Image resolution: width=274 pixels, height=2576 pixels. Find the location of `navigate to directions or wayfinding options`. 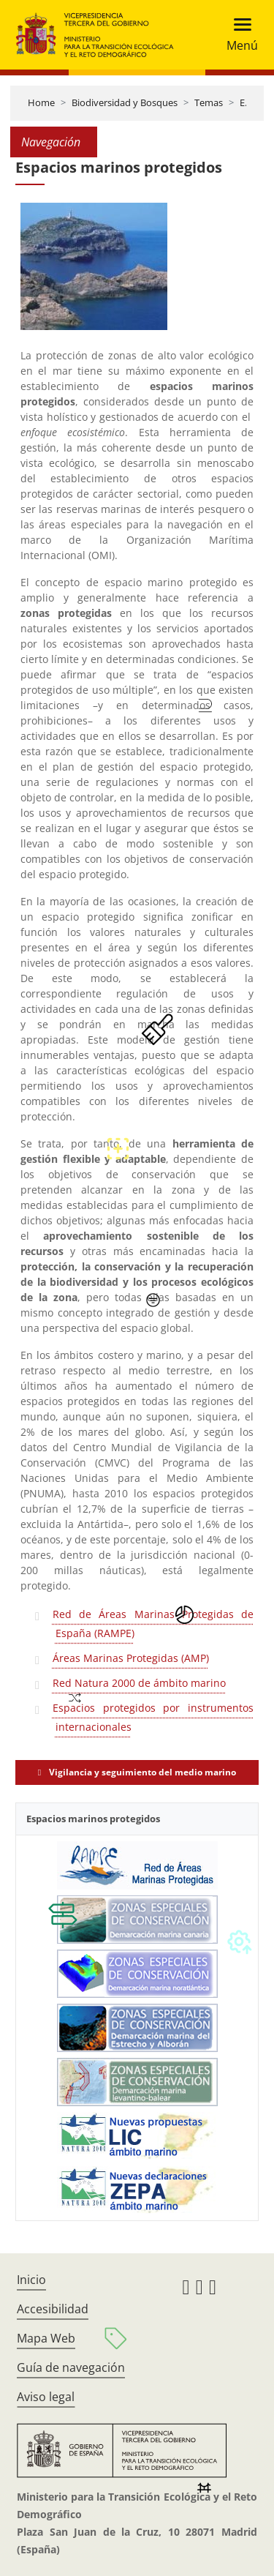

navigate to directions or wayfinding options is located at coordinates (63, 1915).